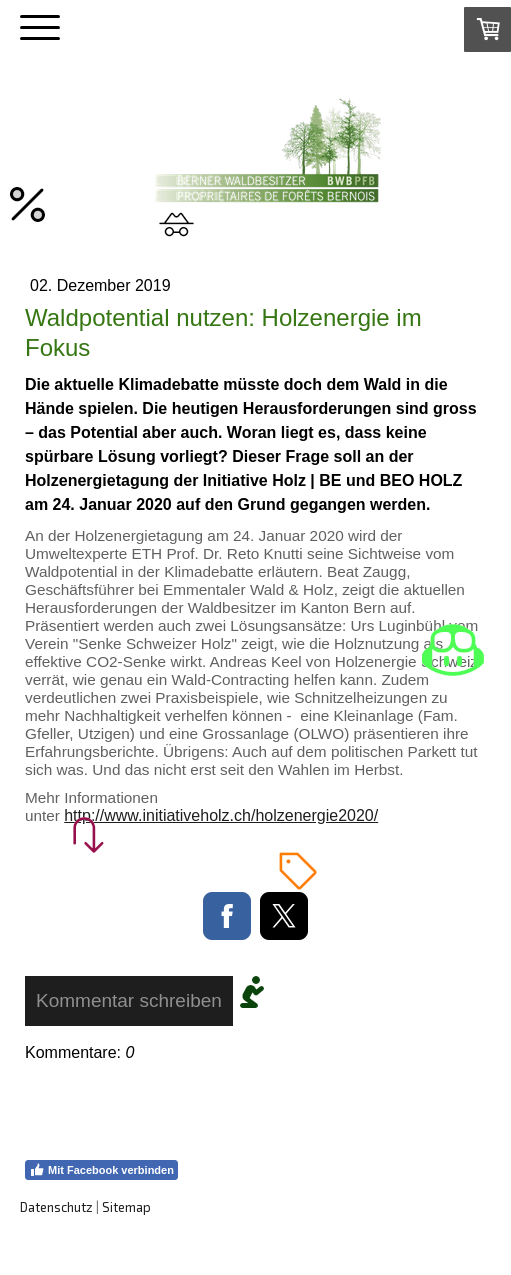 Image resolution: width=511 pixels, height=1275 pixels. I want to click on view discount or sale pricing, so click(27, 204).